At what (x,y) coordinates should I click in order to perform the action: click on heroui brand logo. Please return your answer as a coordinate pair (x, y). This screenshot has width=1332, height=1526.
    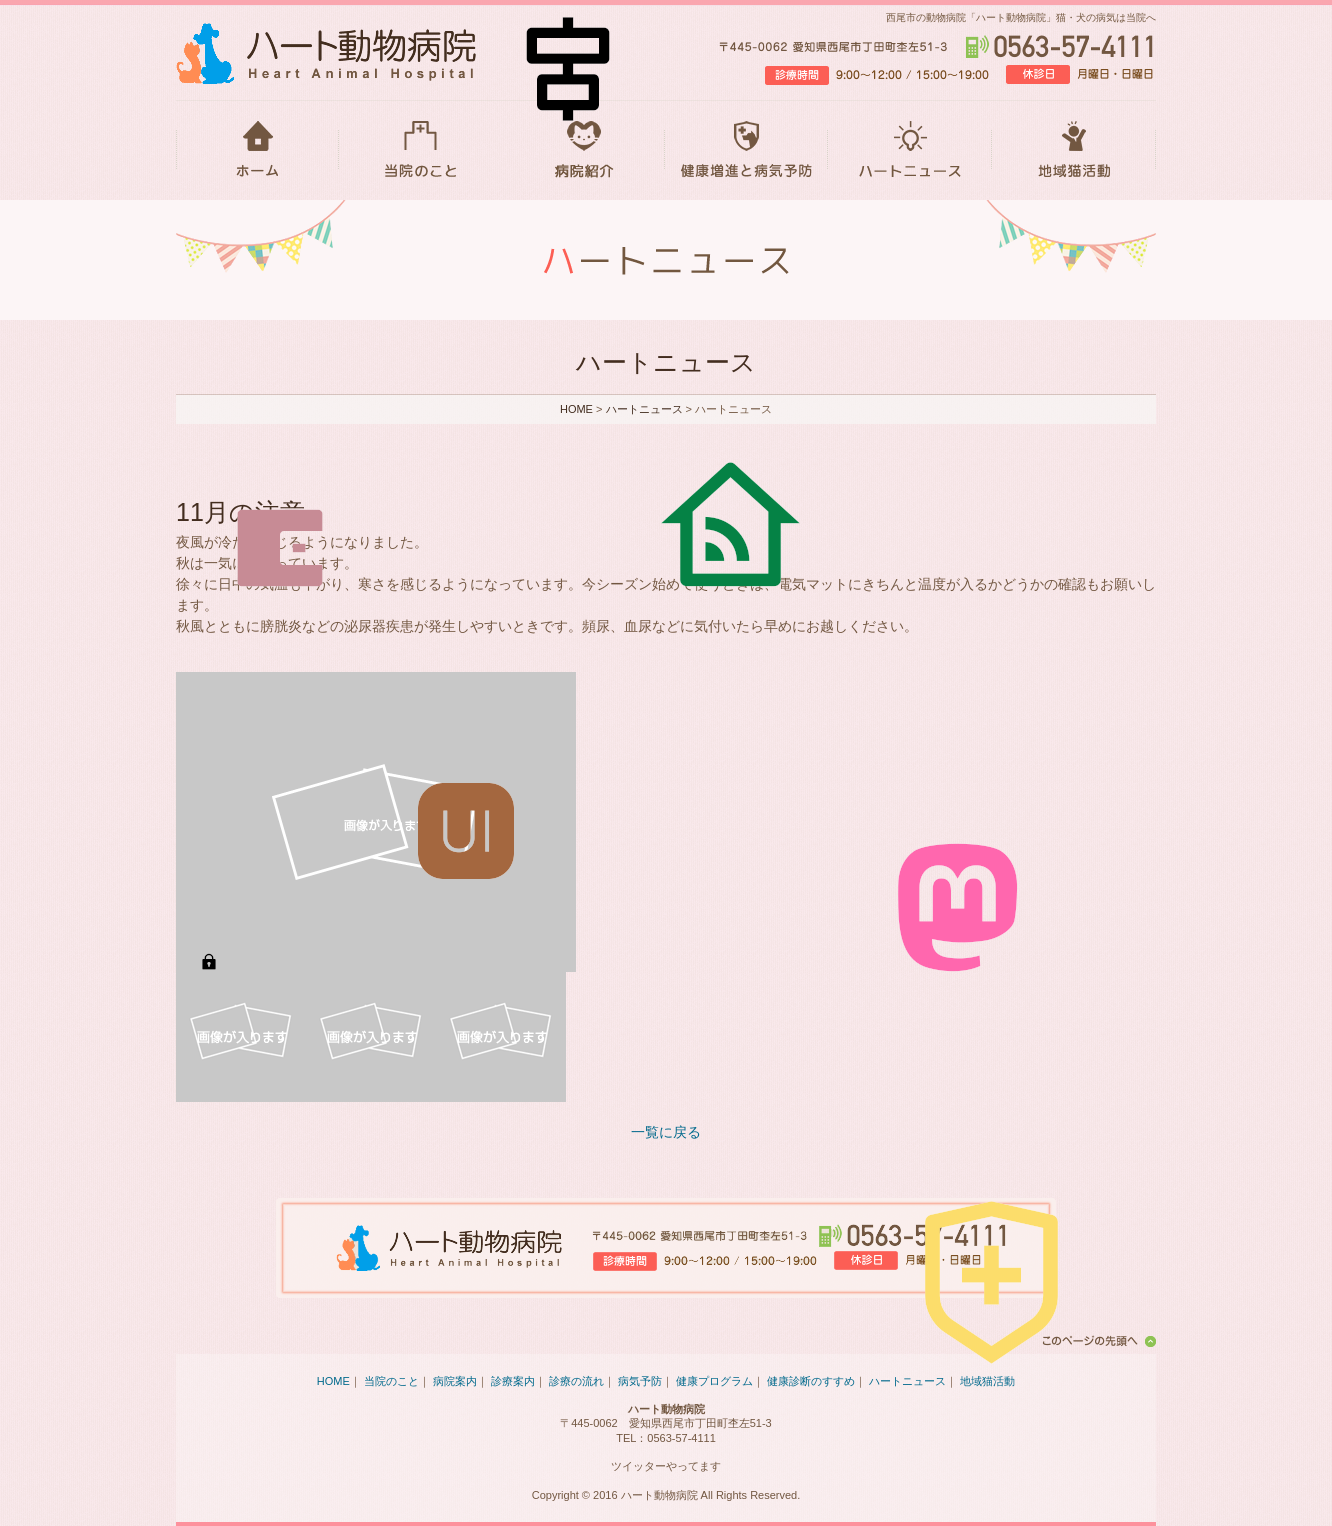
    Looking at the image, I should click on (466, 831).